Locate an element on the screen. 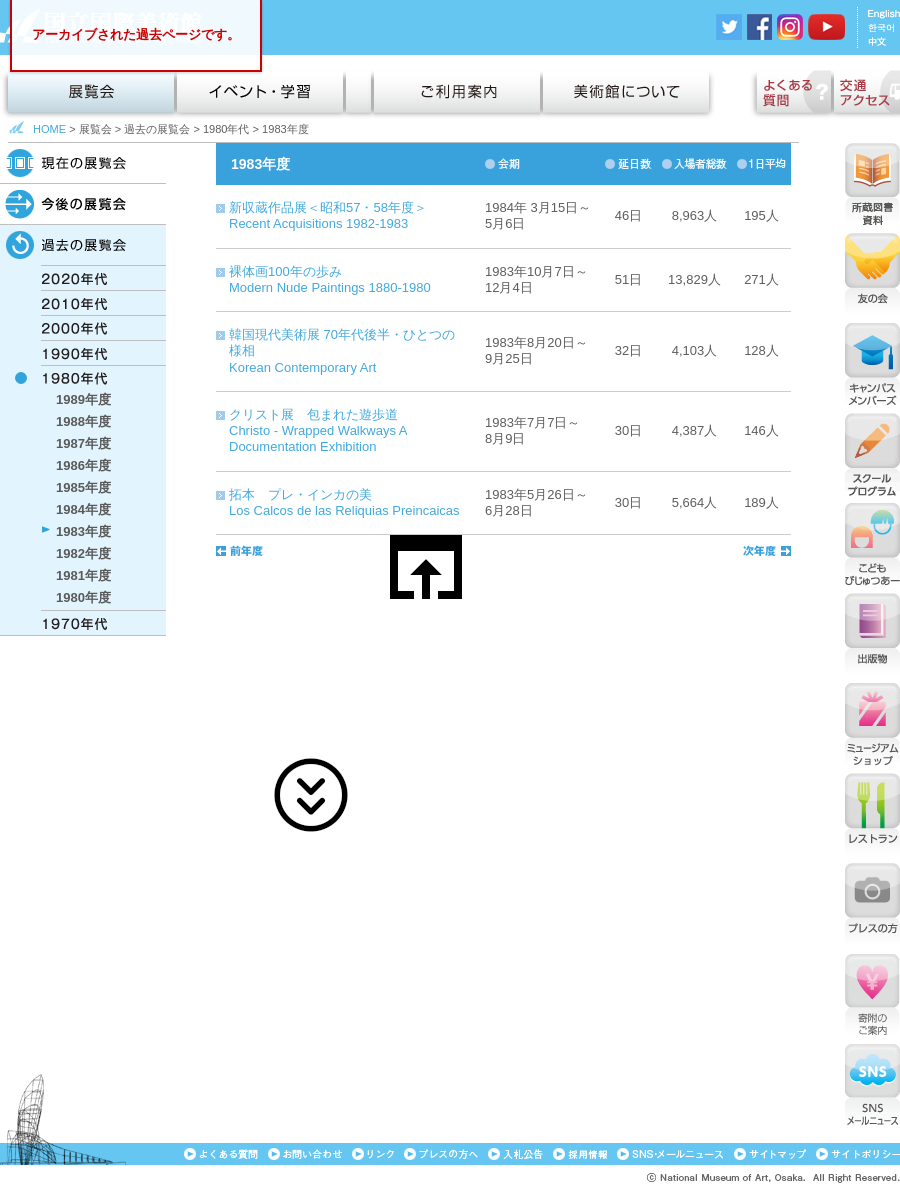  expand all content below is located at coordinates (311, 795).